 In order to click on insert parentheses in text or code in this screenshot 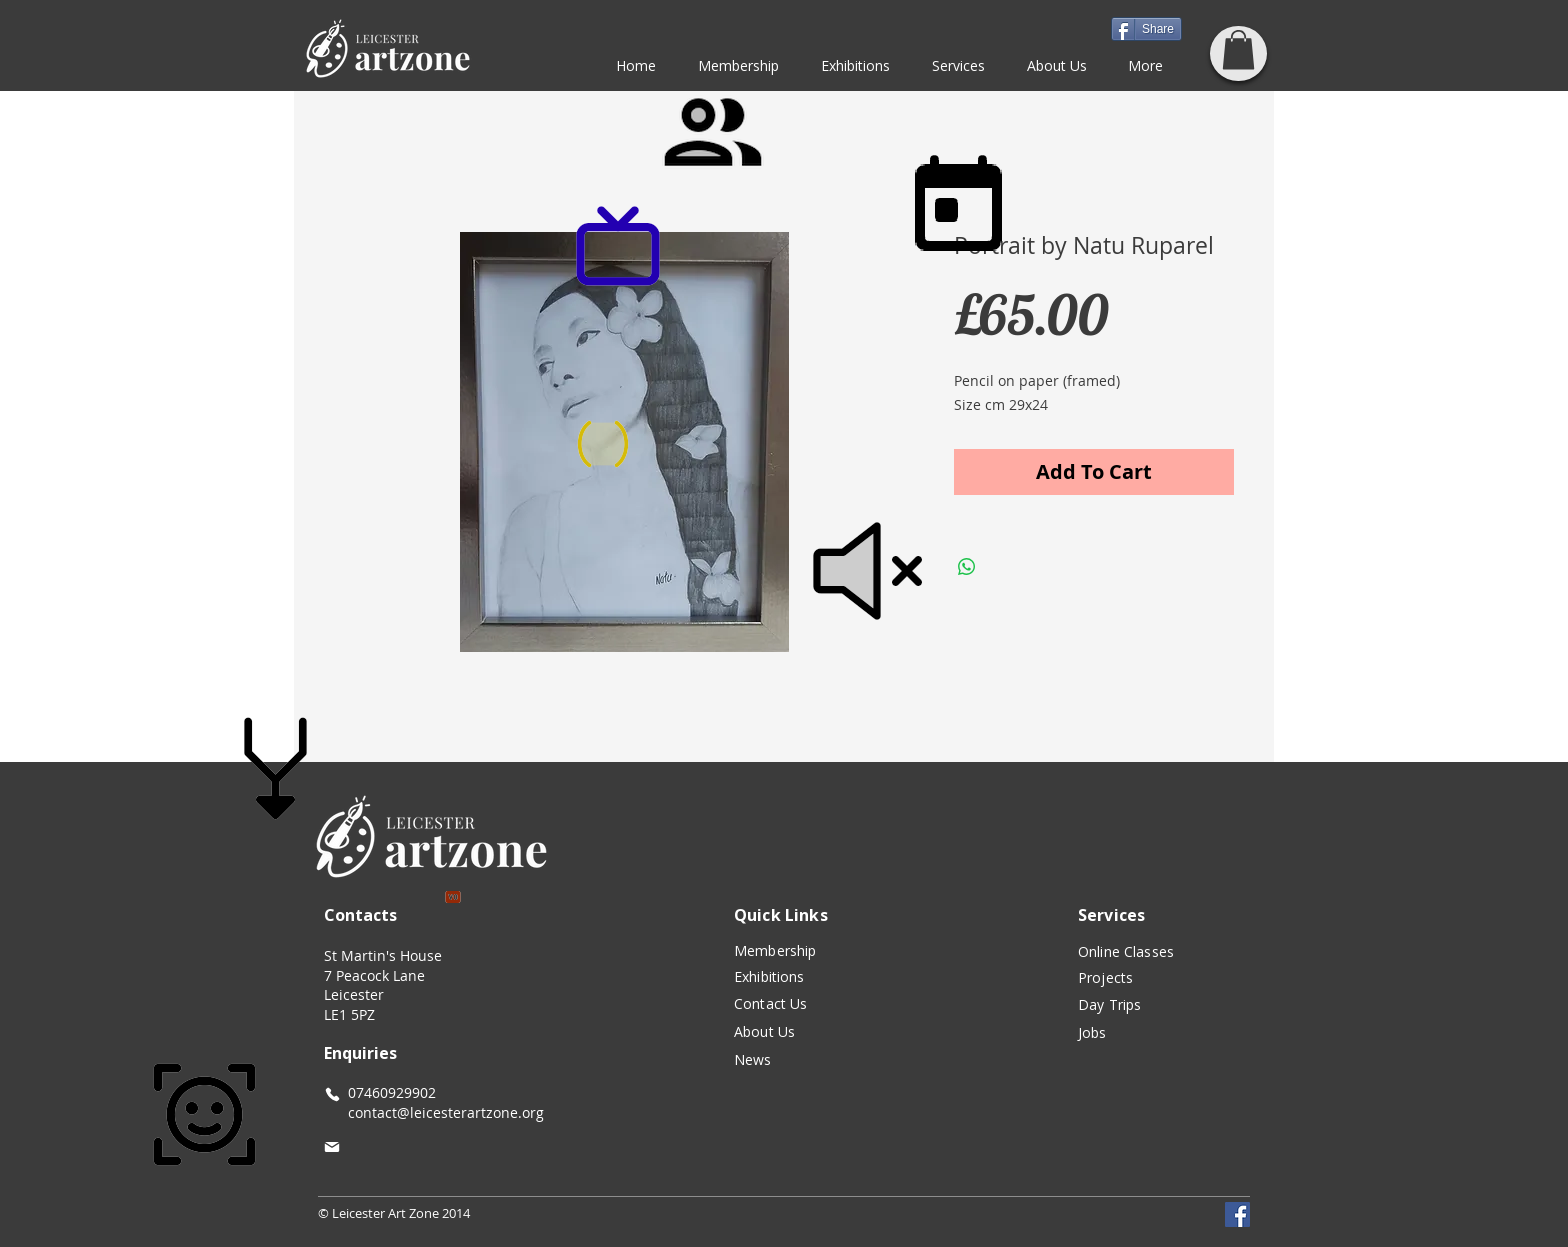, I will do `click(603, 444)`.